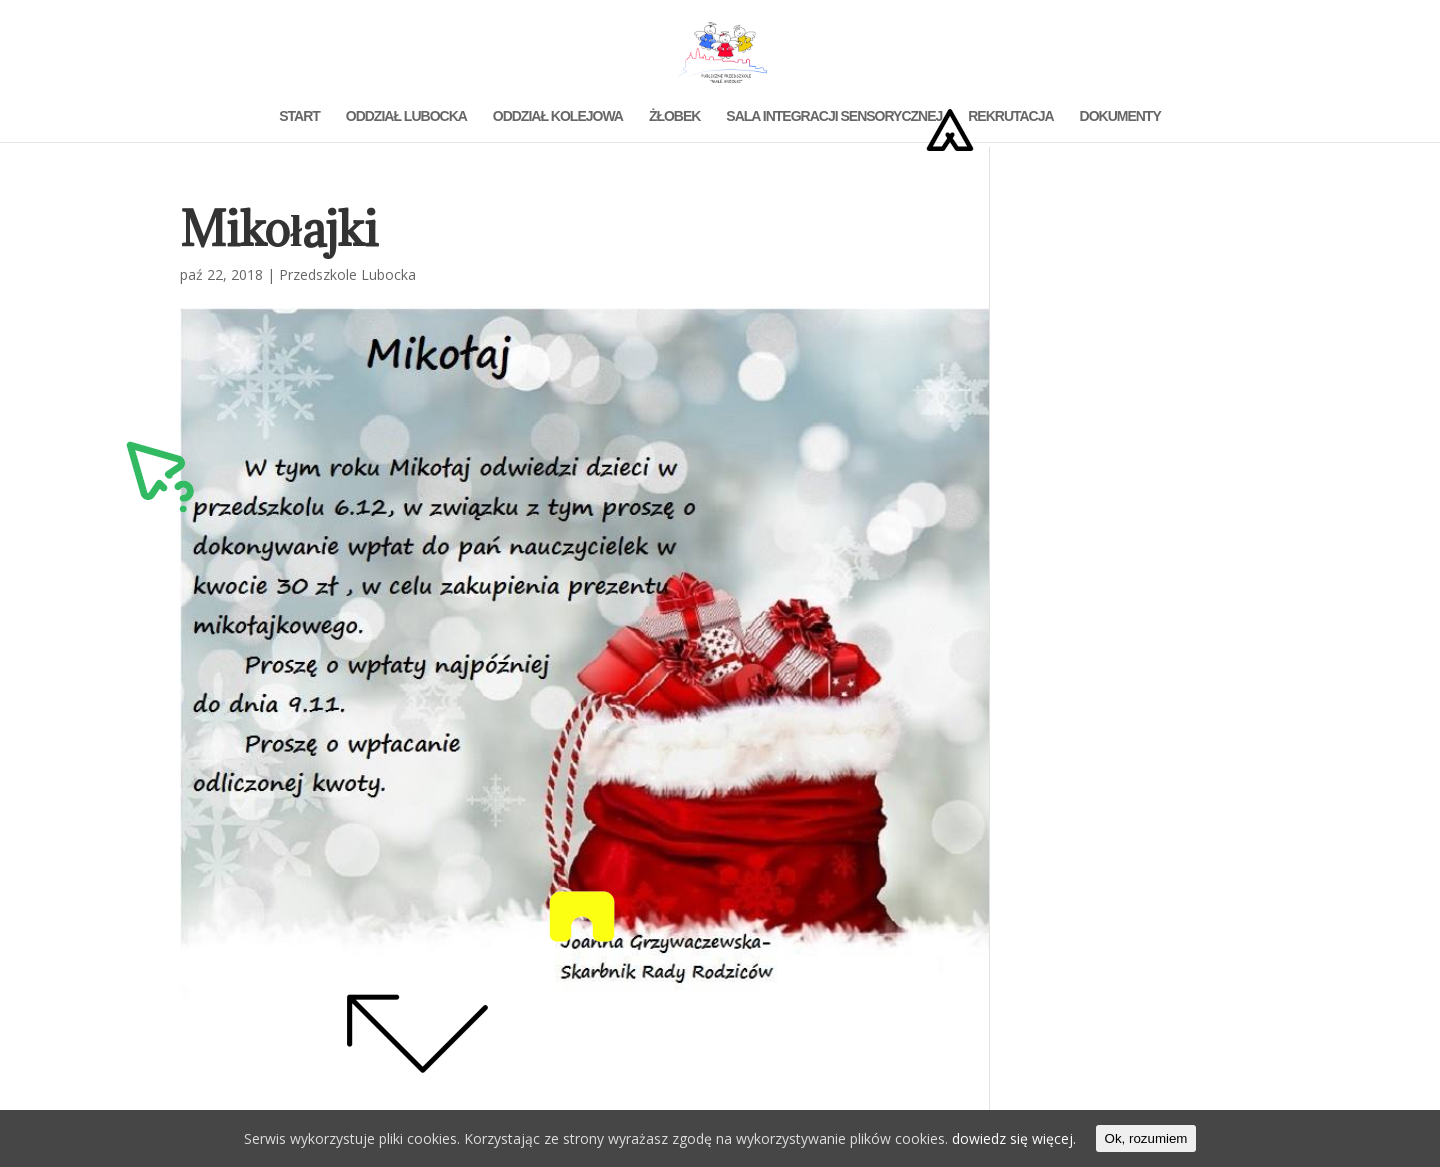 This screenshot has height=1167, width=1440. What do you see at coordinates (582, 913) in the screenshot?
I see `view bridge or infrastructure information` at bounding box center [582, 913].